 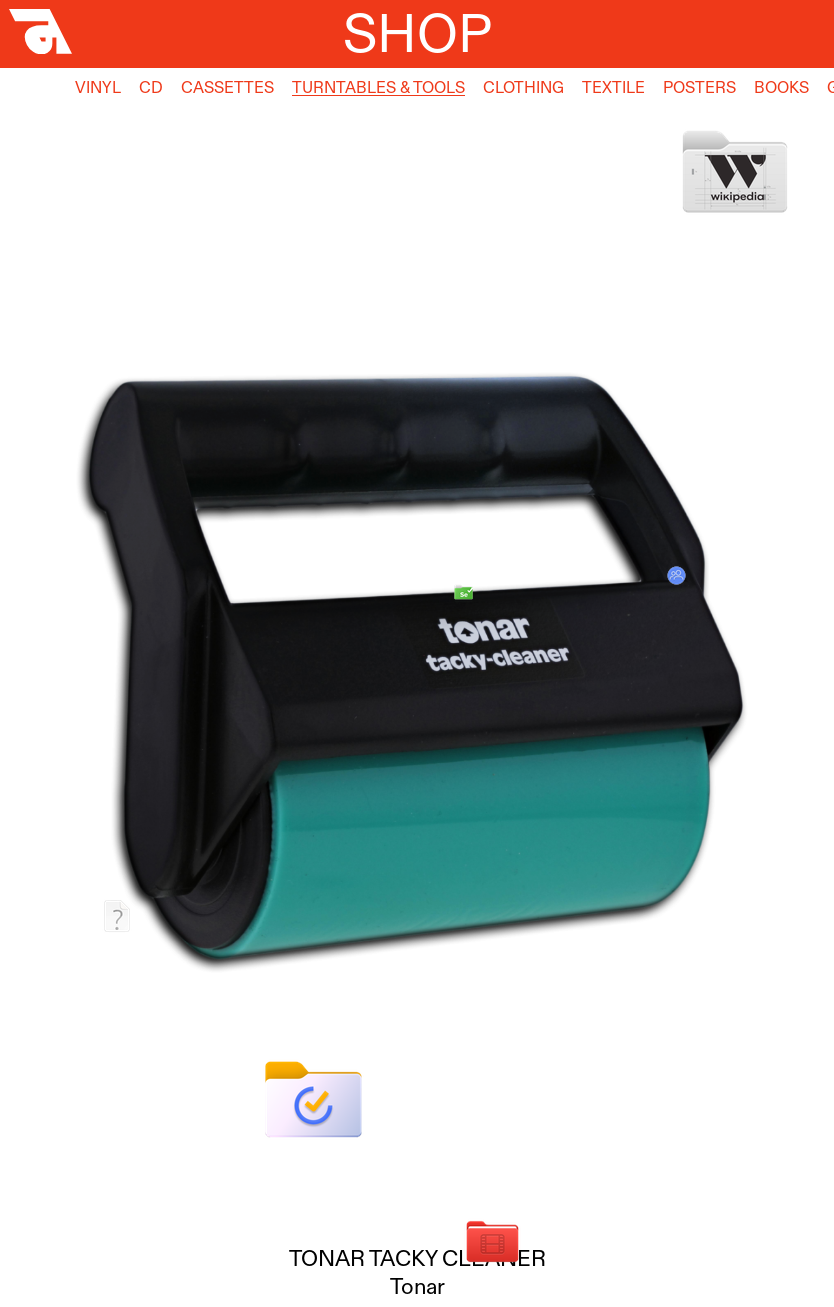 What do you see at coordinates (117, 916) in the screenshot?
I see `unknown or unrecognized file type` at bounding box center [117, 916].